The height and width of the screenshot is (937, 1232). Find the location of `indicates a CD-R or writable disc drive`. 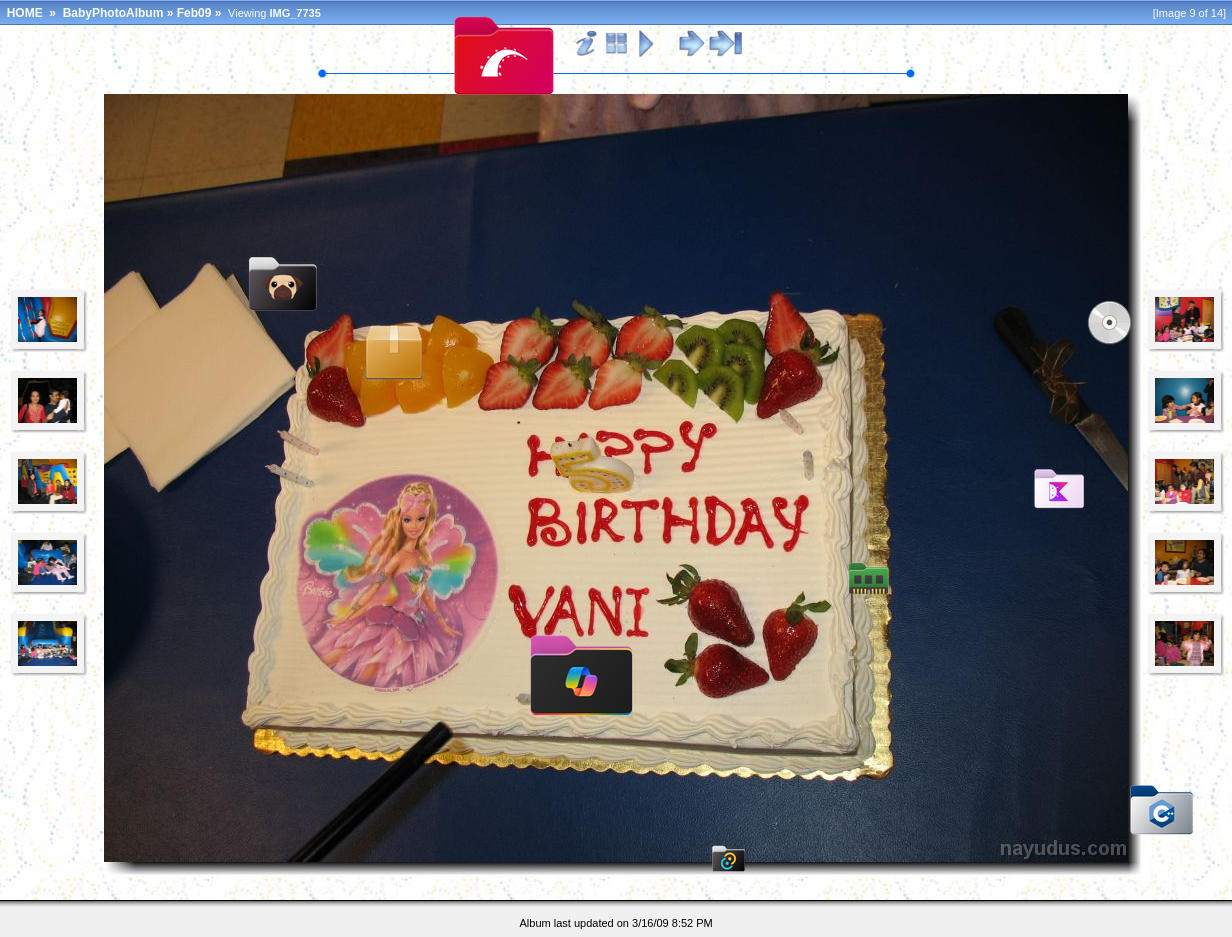

indicates a CD-R or writable disc drive is located at coordinates (1109, 322).